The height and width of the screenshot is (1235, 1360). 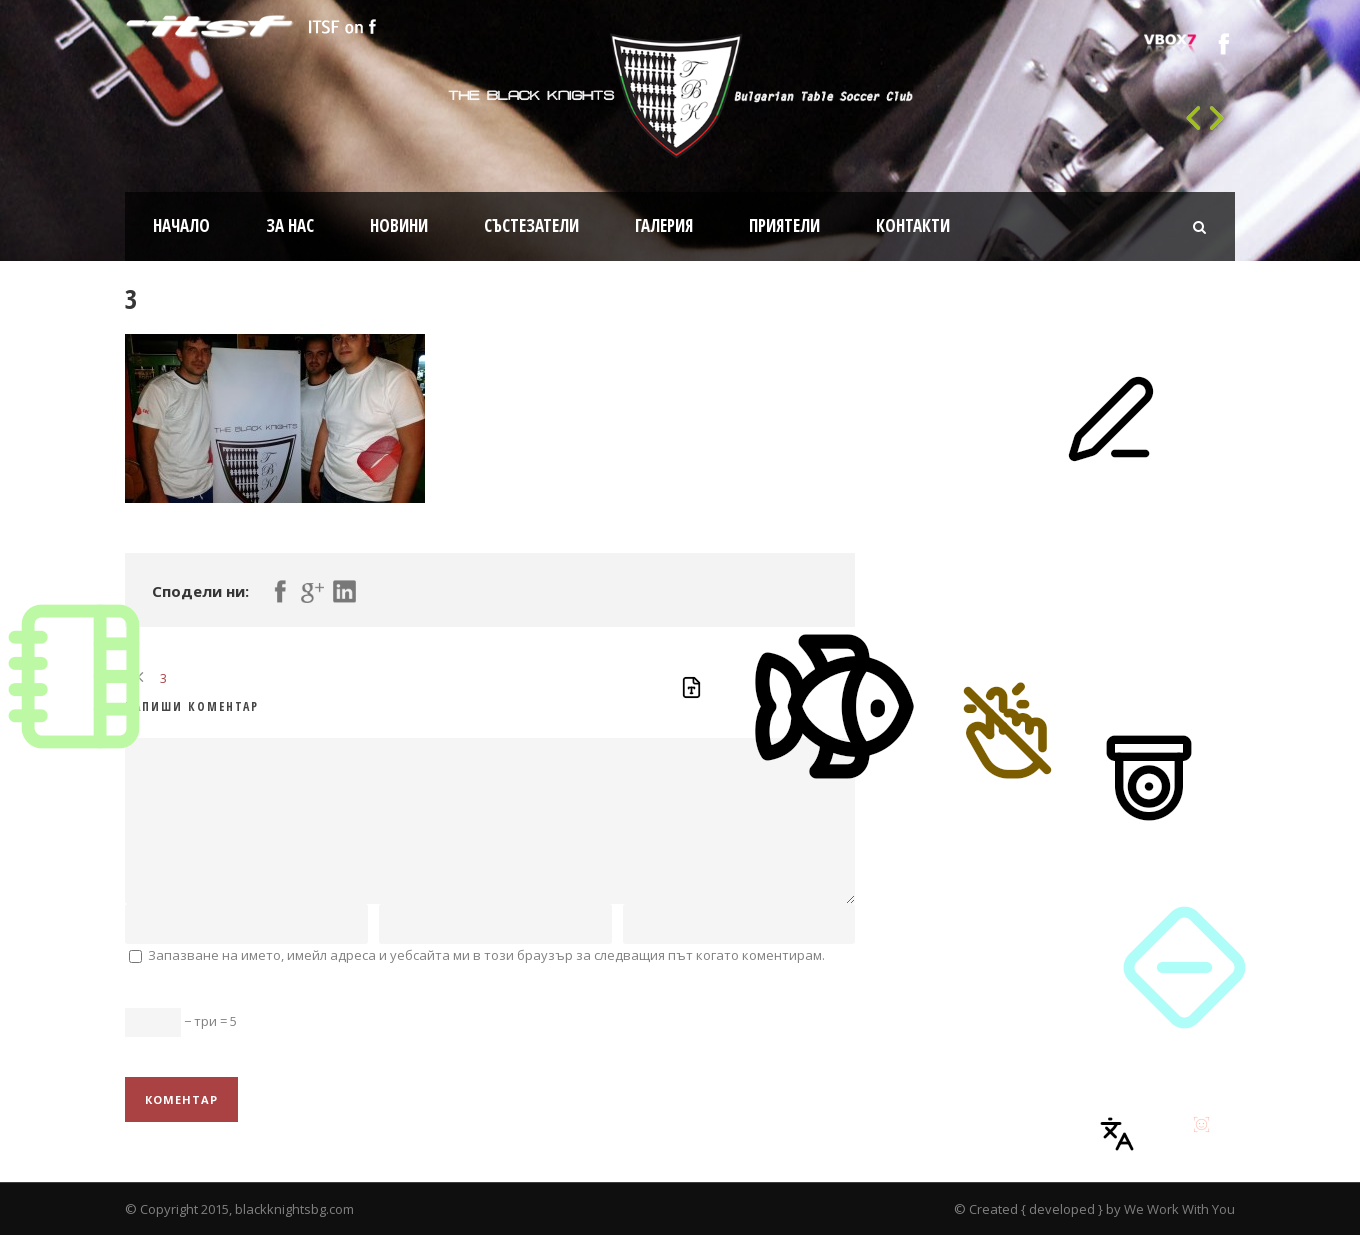 I want to click on remove an item from favorites or premium collection, so click(x=1184, y=967).